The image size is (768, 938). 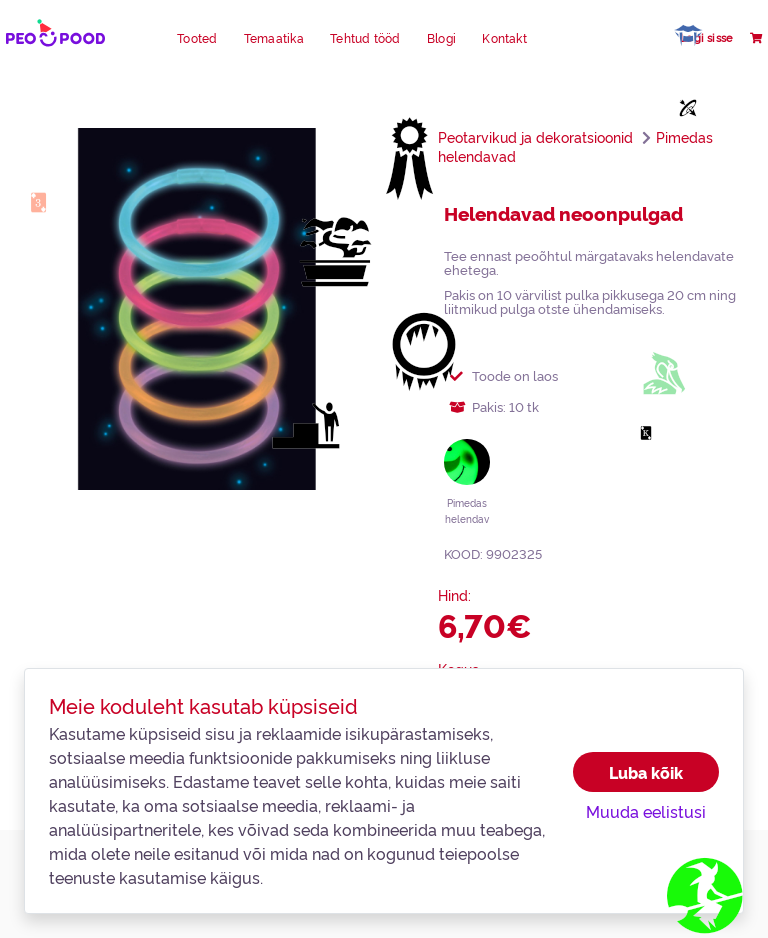 I want to click on vampire or monster character selection, so click(x=688, y=34).